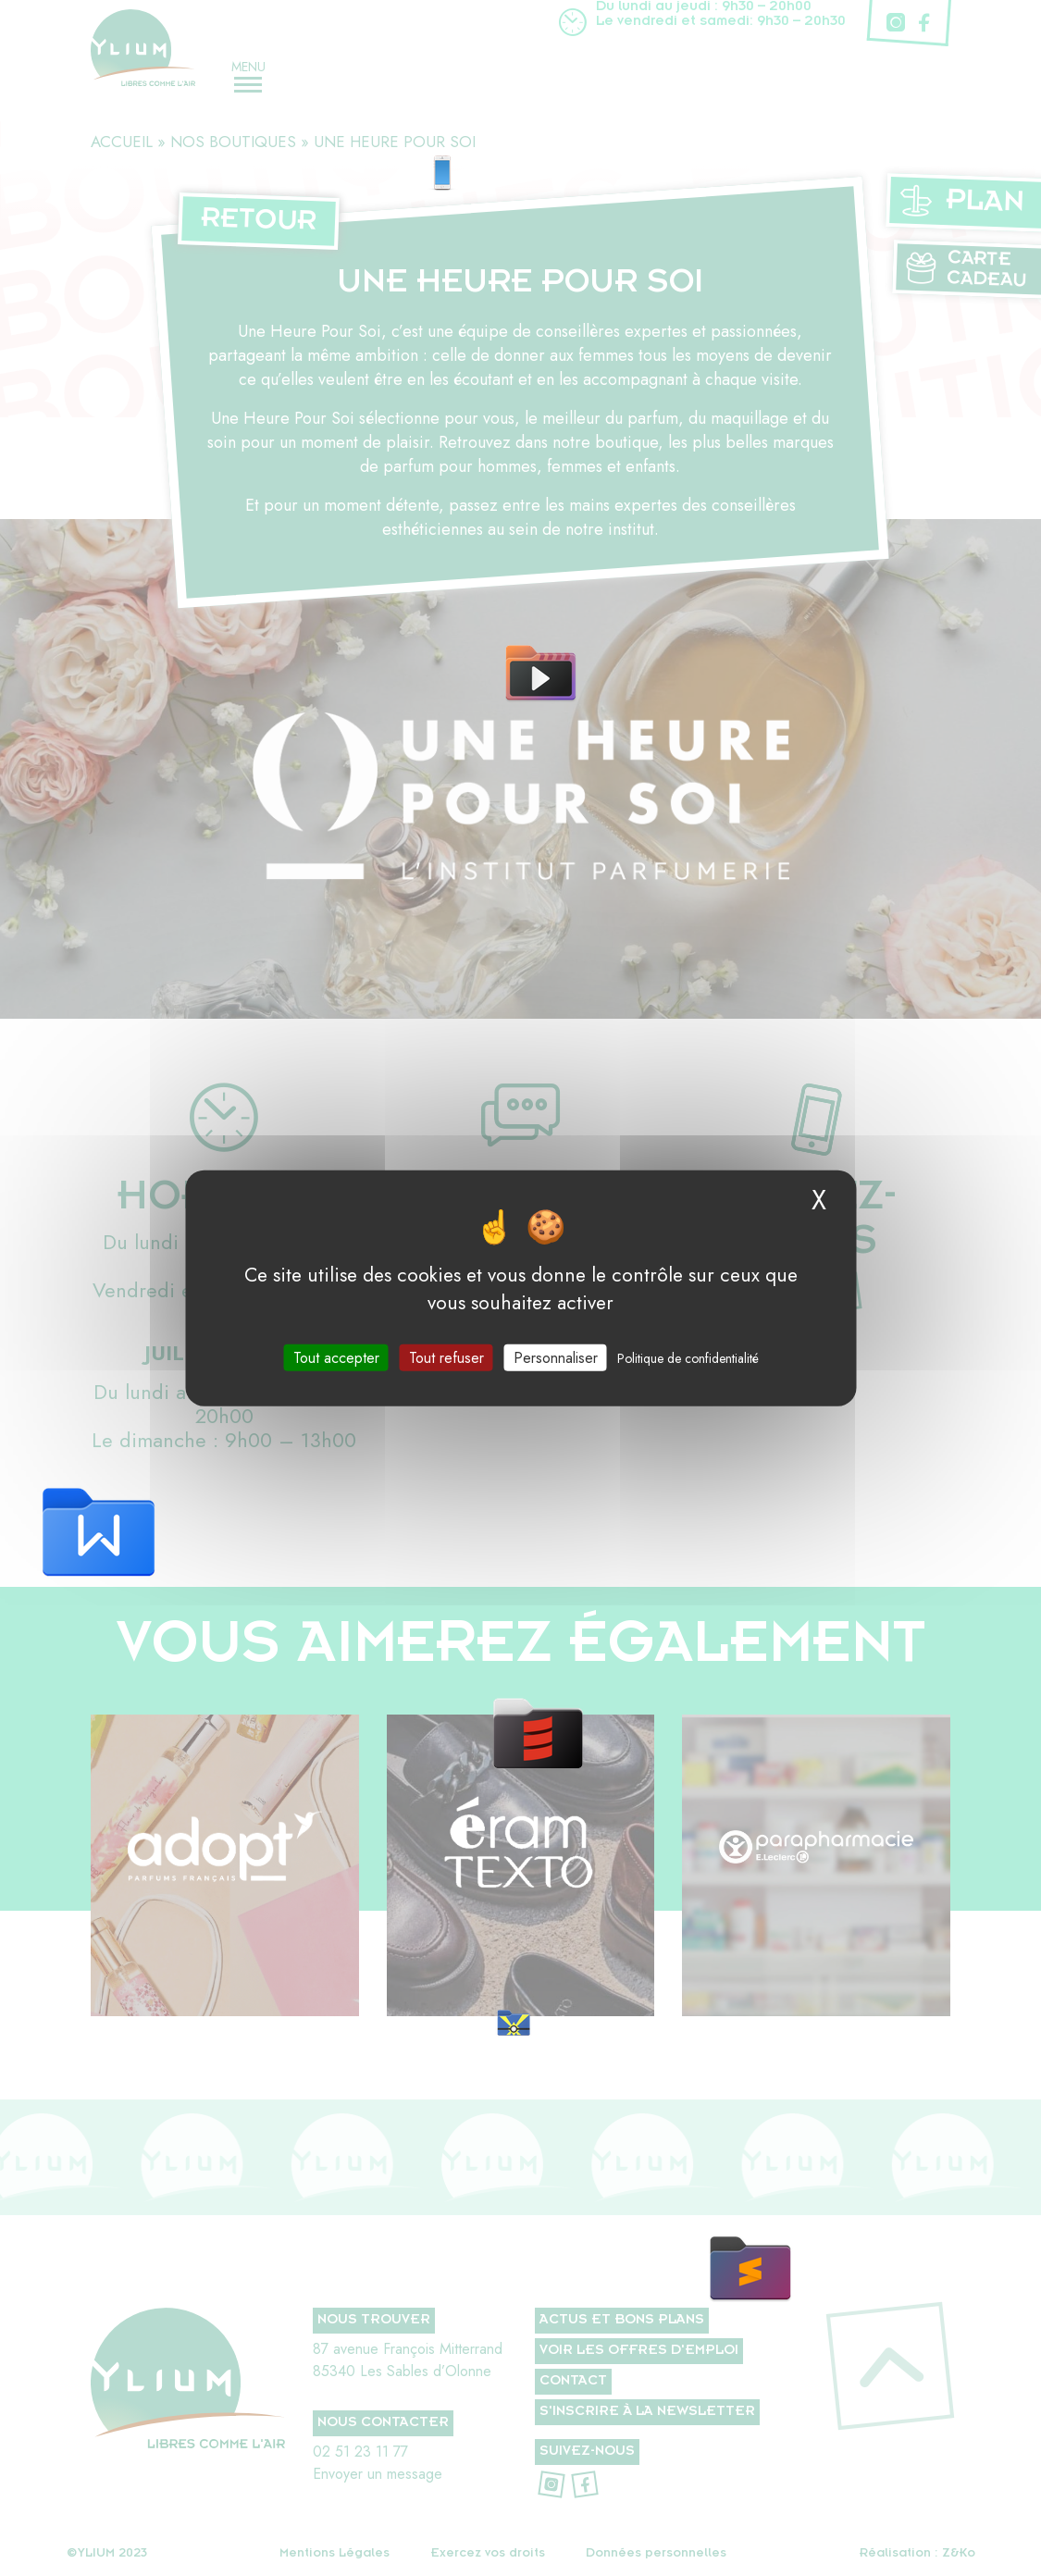 Image resolution: width=1041 pixels, height=2576 pixels. Describe the element at coordinates (540, 675) in the screenshot. I see `open your movie files folder` at that location.